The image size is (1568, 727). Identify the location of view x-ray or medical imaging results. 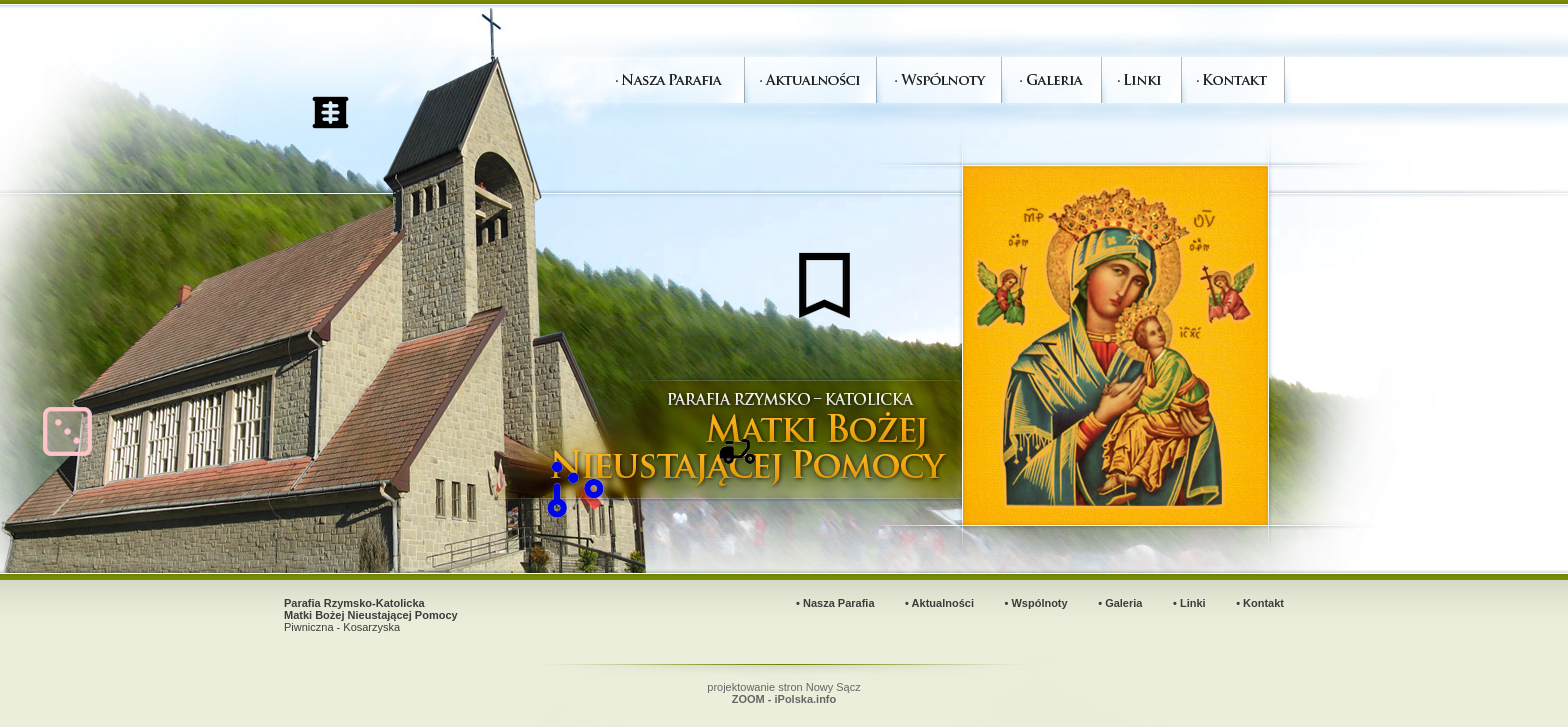
(330, 112).